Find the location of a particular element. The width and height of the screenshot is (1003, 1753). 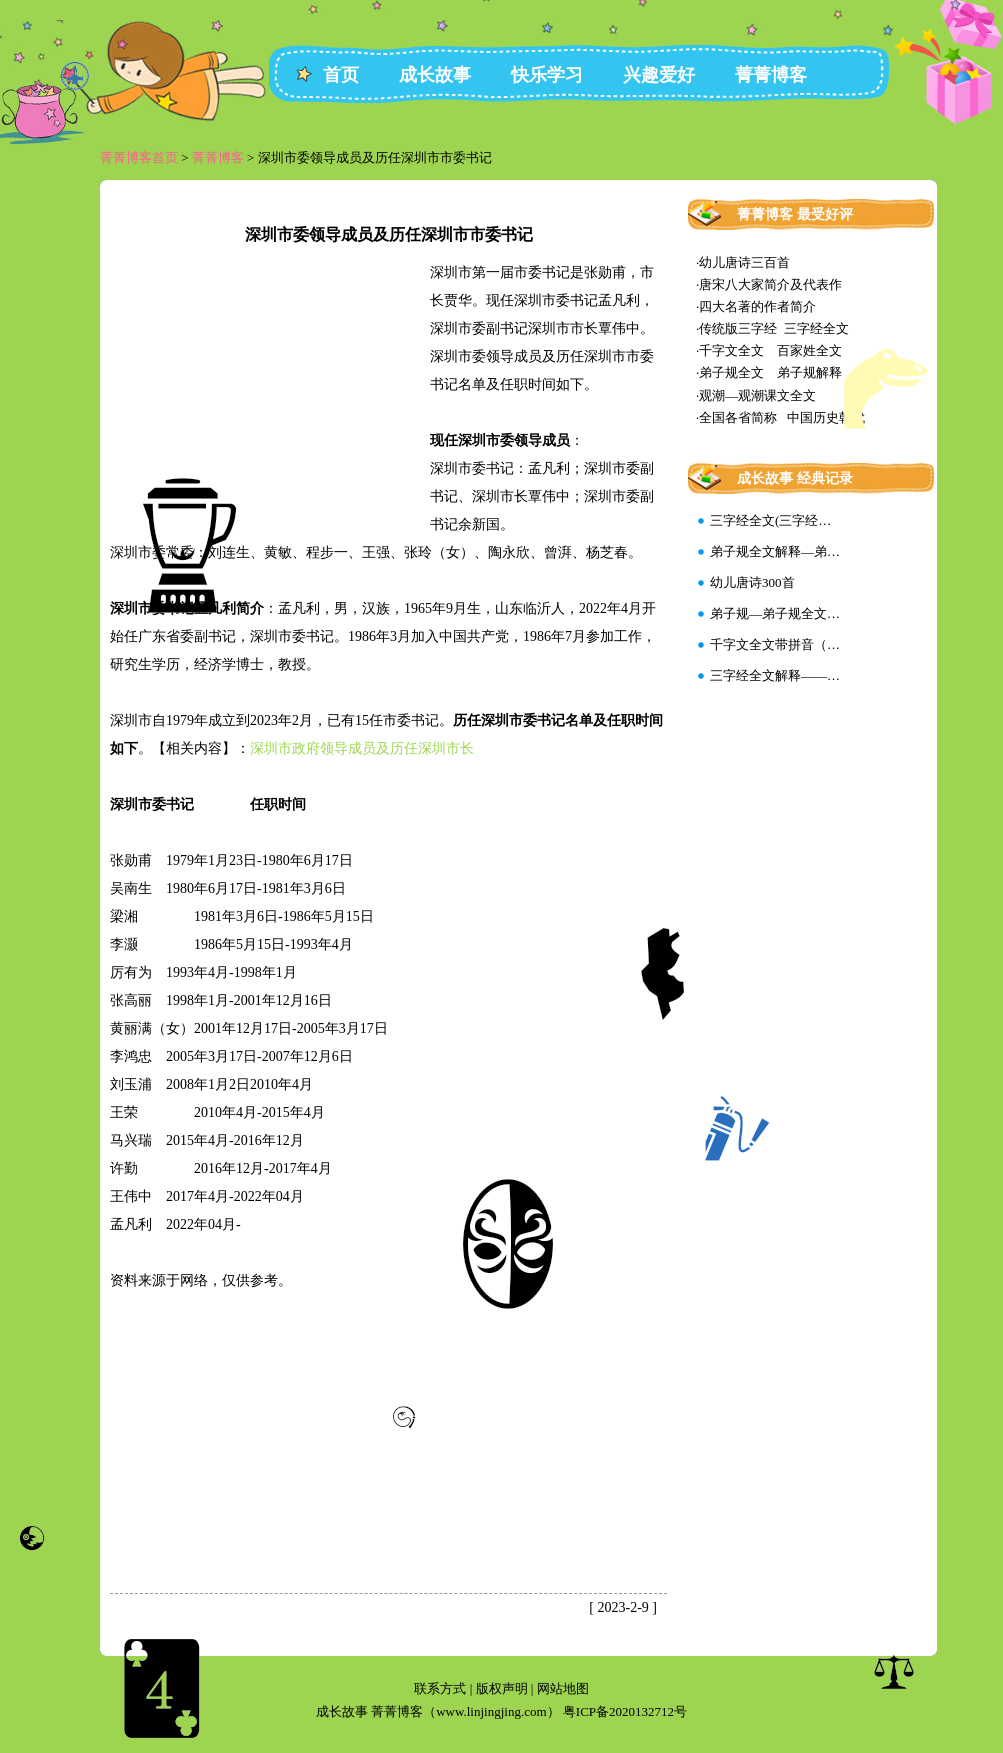

select tunisia as your country or region is located at coordinates (666, 973).